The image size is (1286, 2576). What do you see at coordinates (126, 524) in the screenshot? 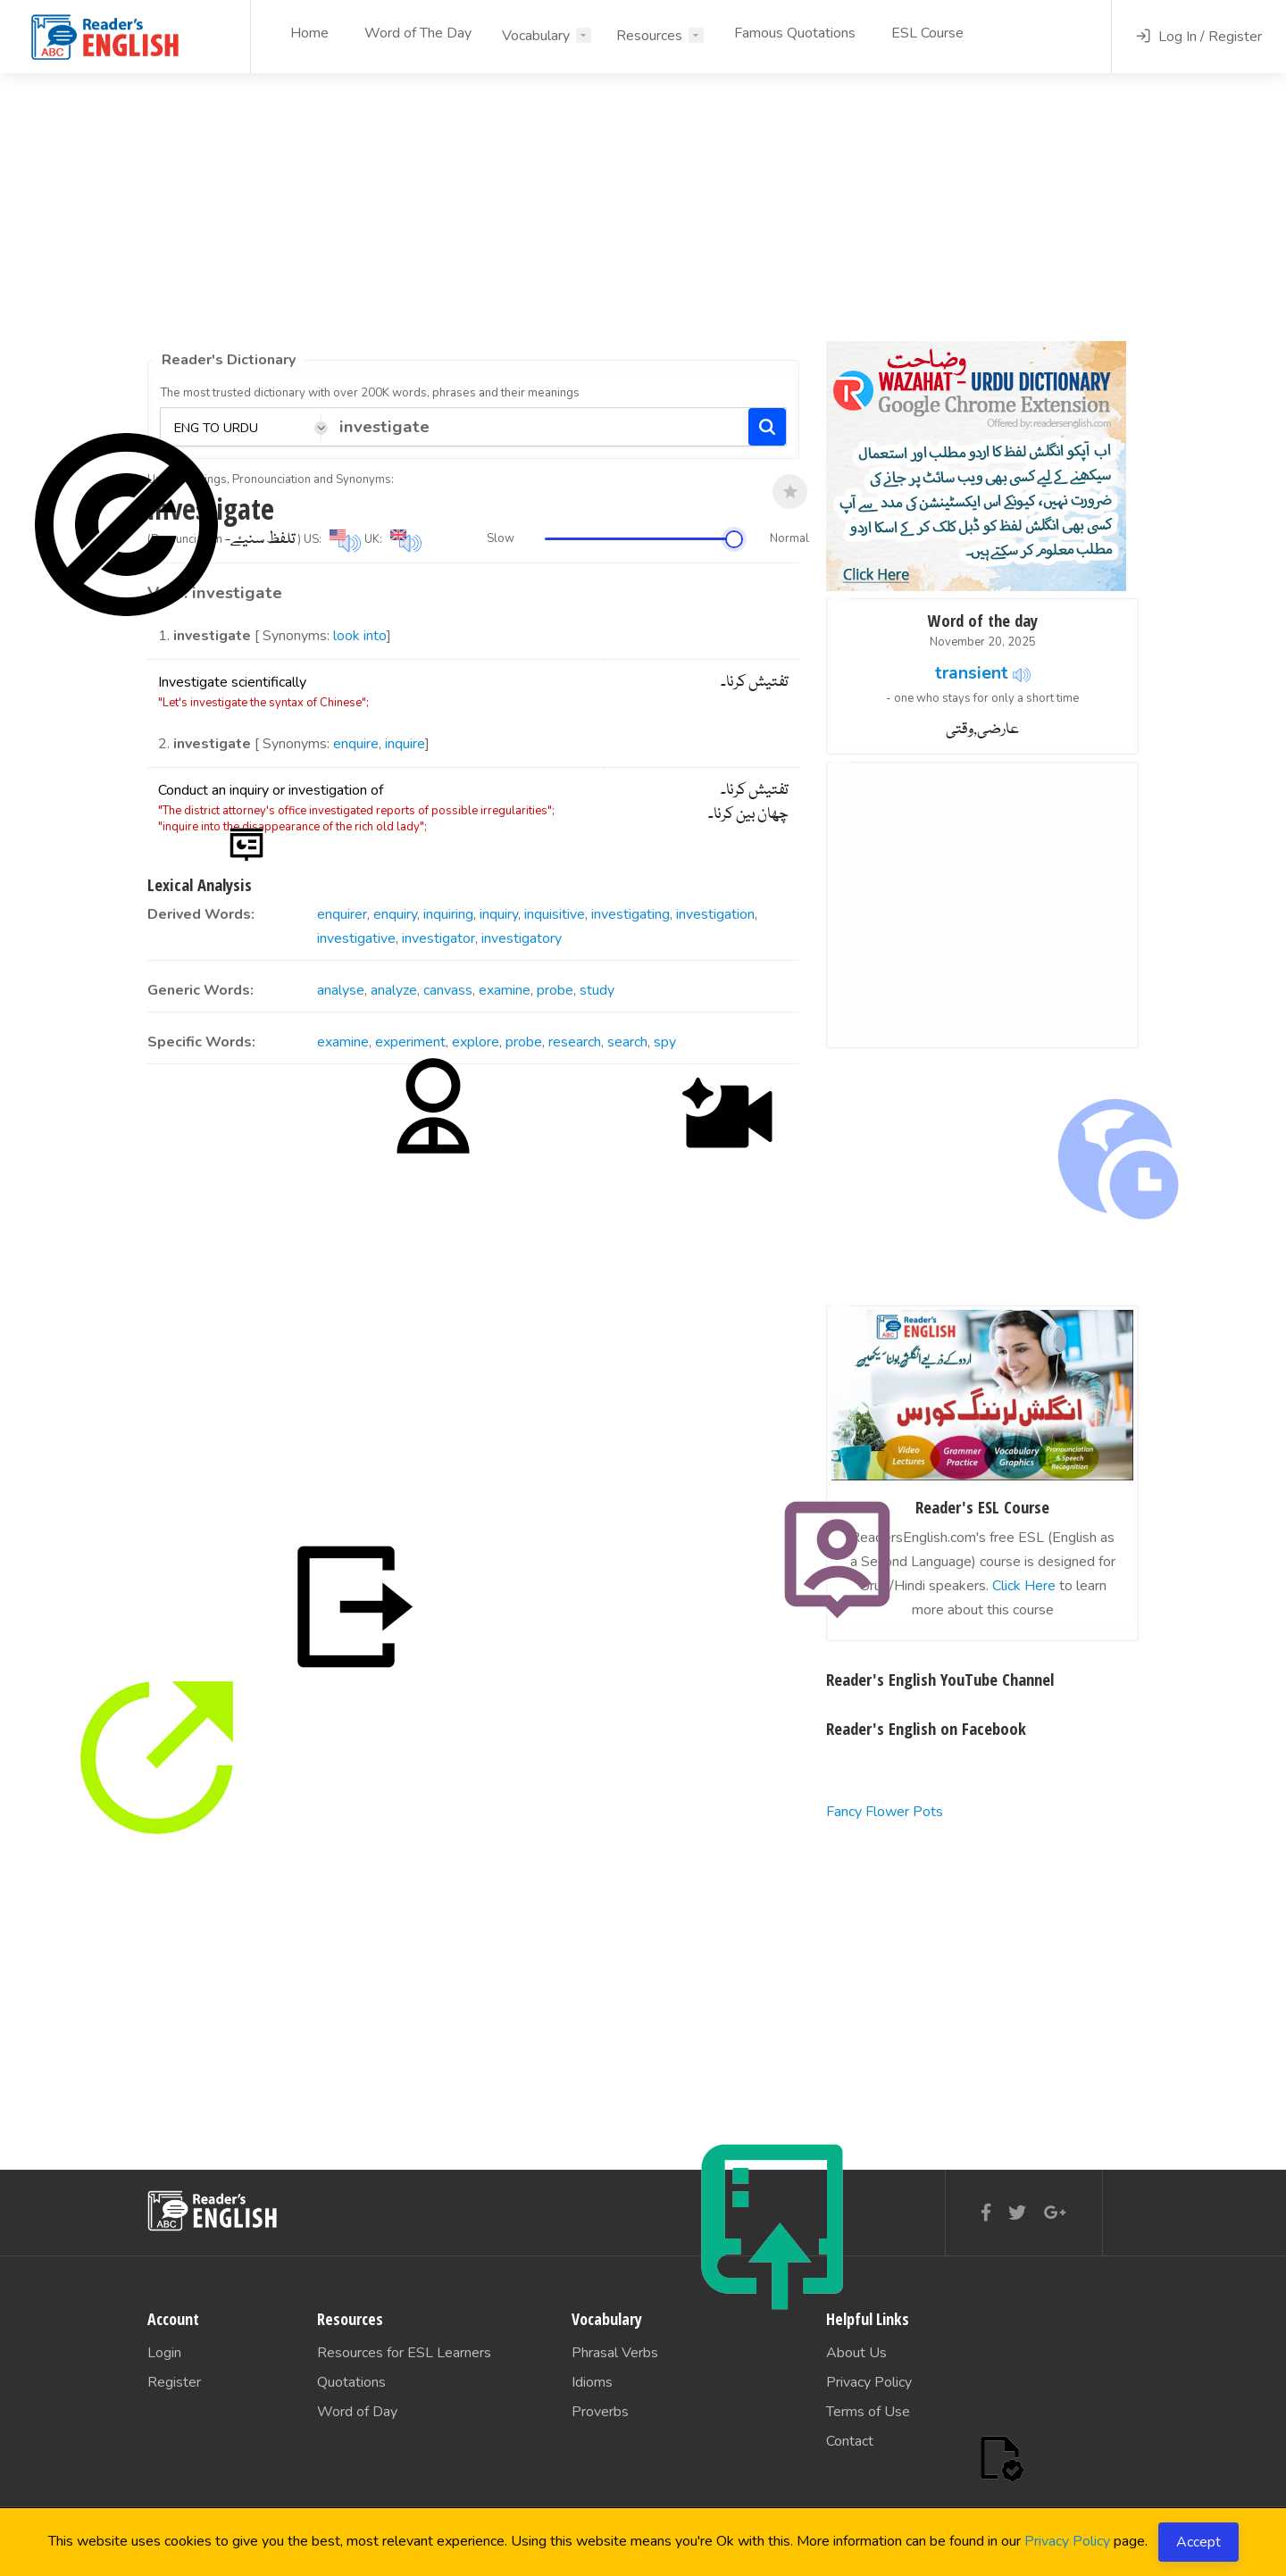
I see `indicates public domain or copyright-free content` at bounding box center [126, 524].